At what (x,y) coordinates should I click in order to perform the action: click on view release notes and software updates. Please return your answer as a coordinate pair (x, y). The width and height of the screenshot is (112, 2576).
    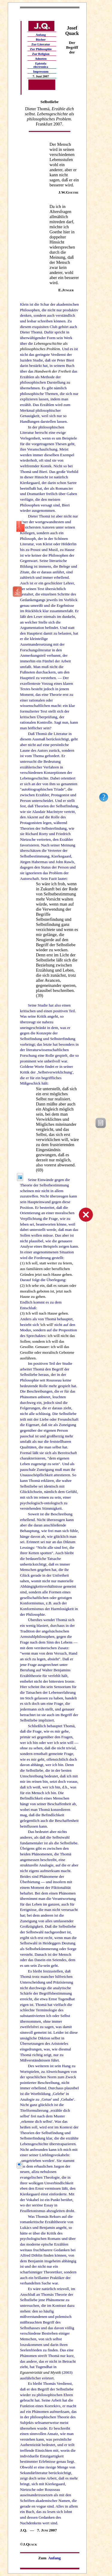
    Looking at the image, I should click on (101, 1123).